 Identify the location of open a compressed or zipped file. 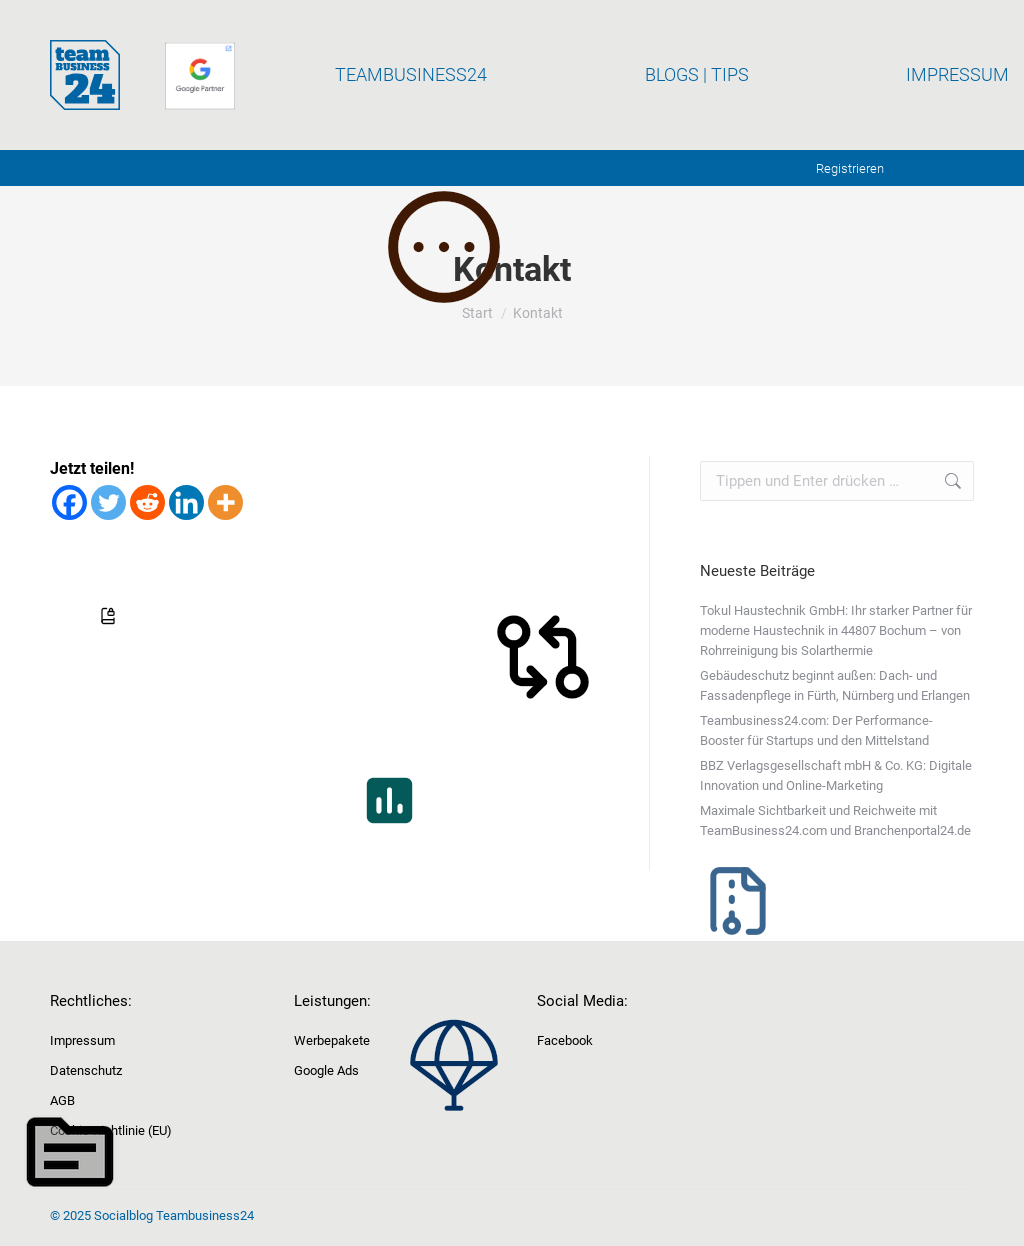
(738, 901).